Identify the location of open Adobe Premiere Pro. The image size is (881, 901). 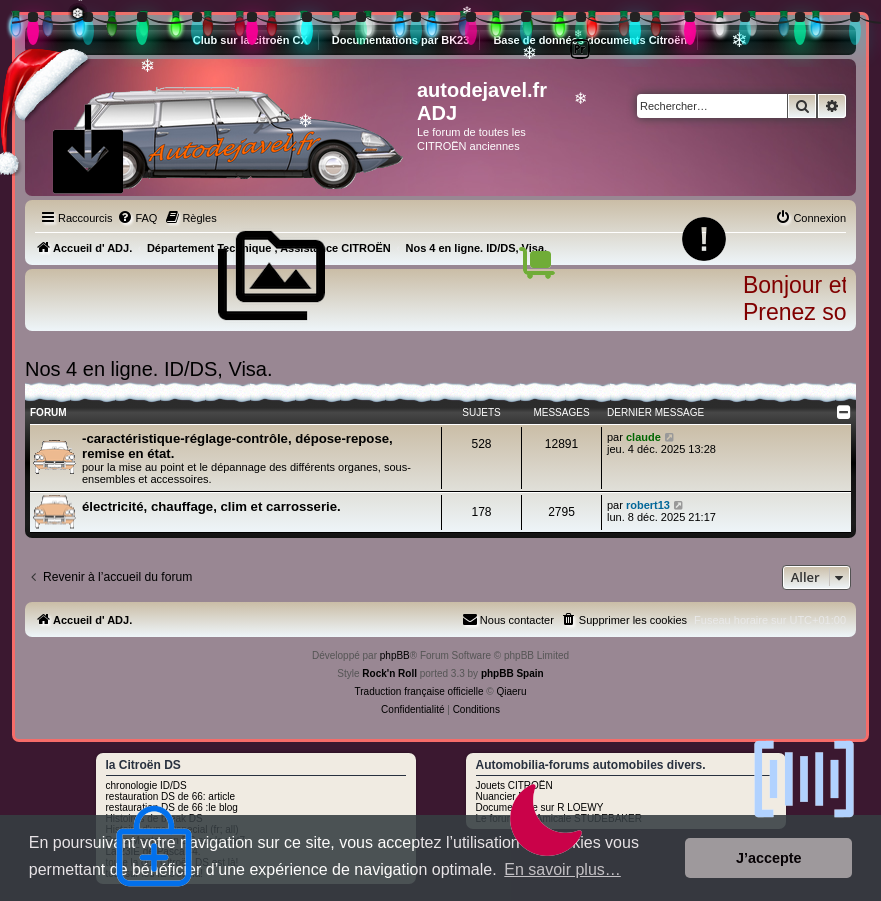
(580, 49).